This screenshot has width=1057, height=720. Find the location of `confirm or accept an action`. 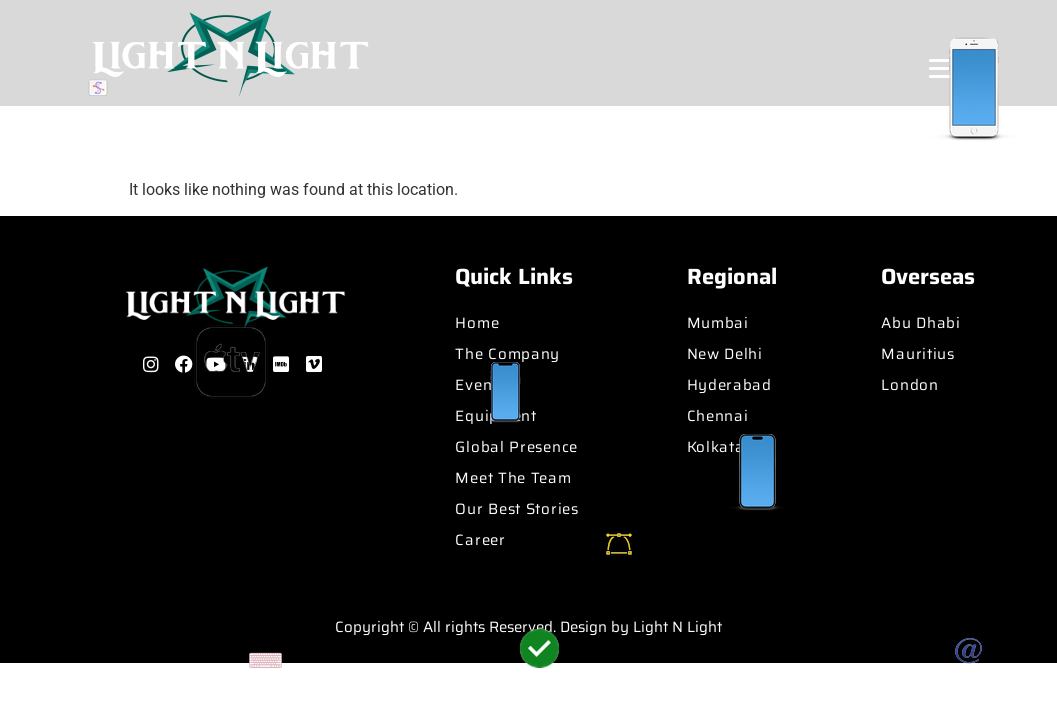

confirm or accept an action is located at coordinates (539, 648).